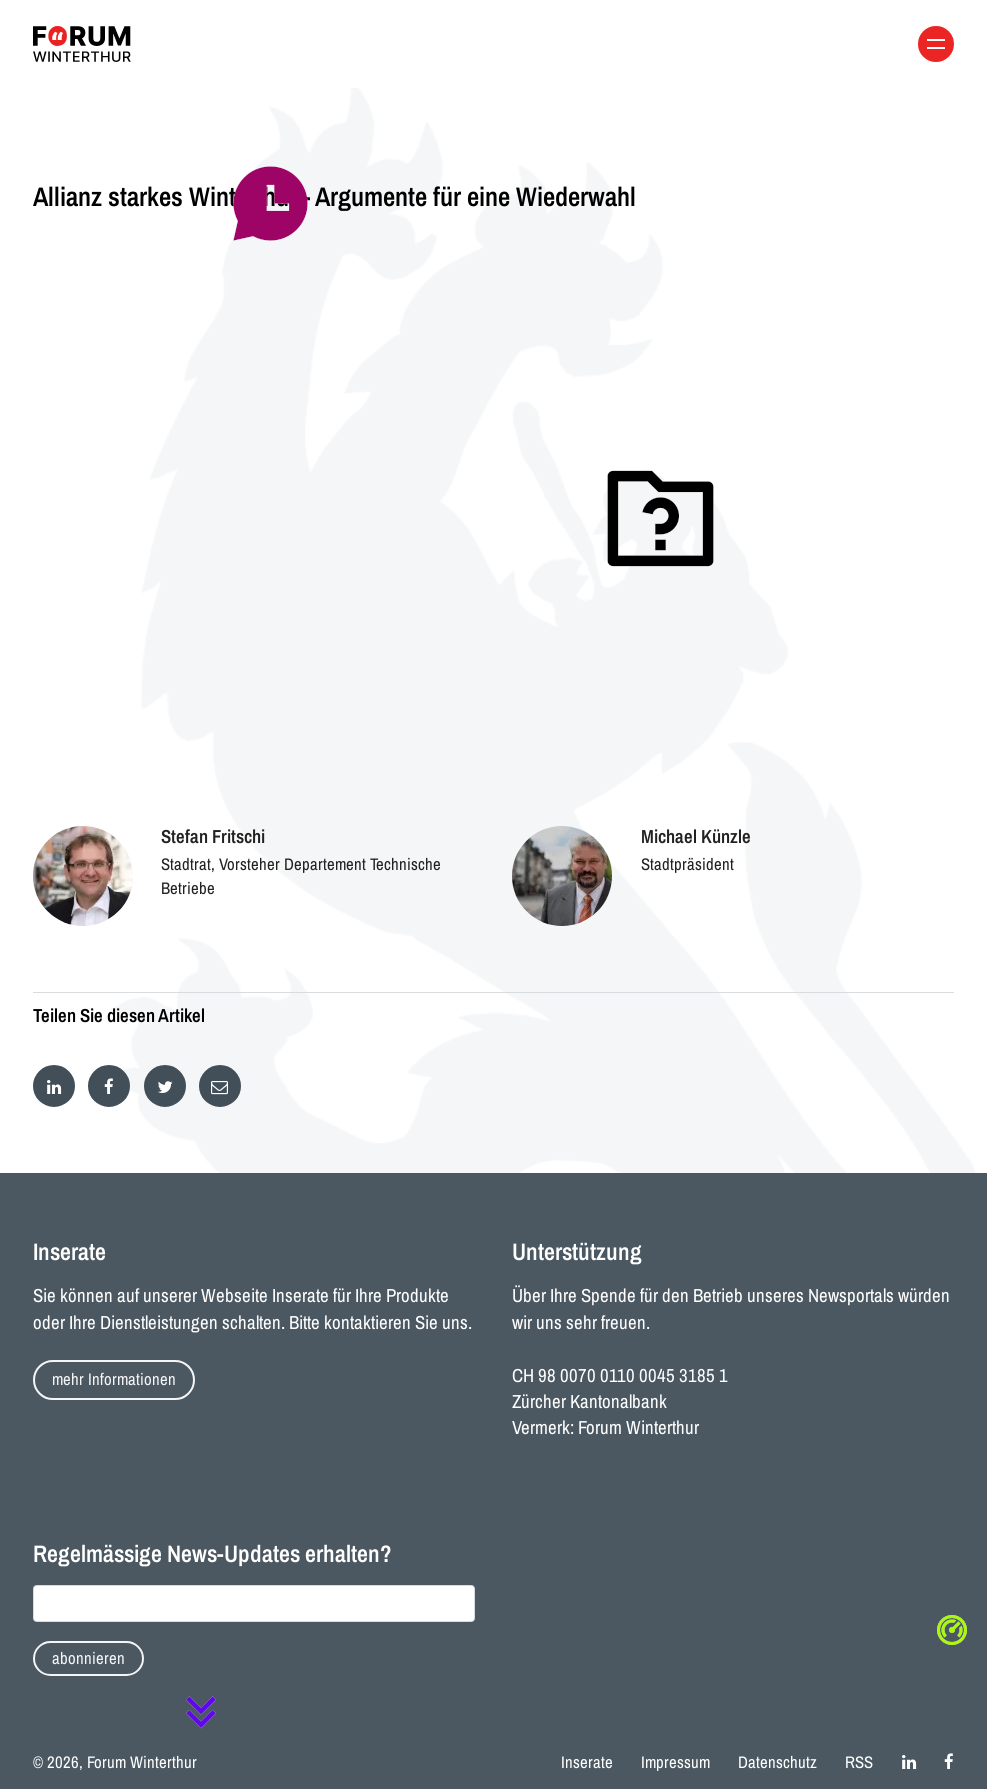 The width and height of the screenshot is (987, 1789). I want to click on view chat history, so click(270, 203).